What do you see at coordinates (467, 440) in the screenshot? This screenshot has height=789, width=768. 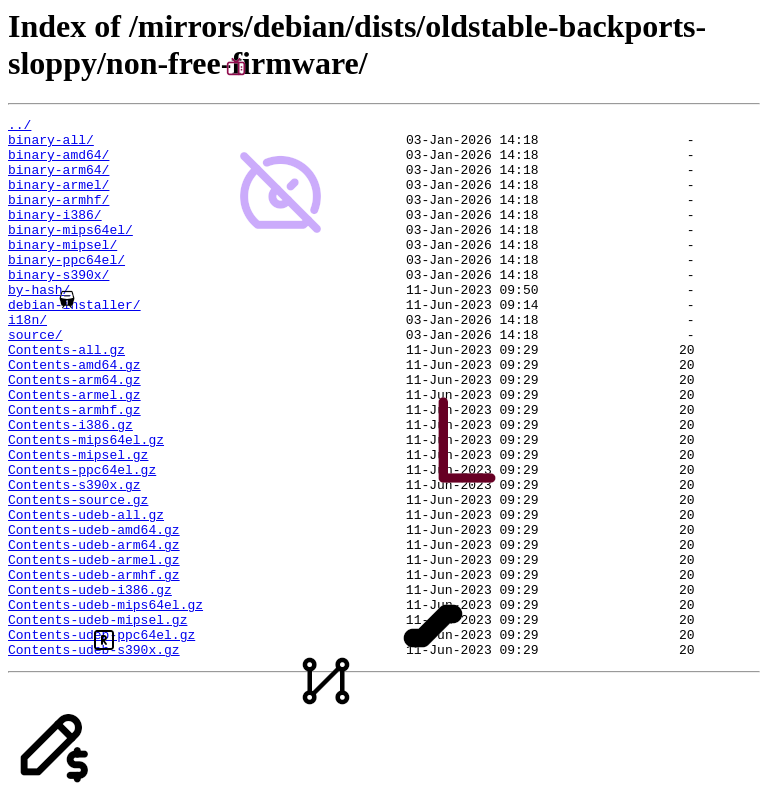 I see `indicates a label or item starting with the letter L` at bounding box center [467, 440].